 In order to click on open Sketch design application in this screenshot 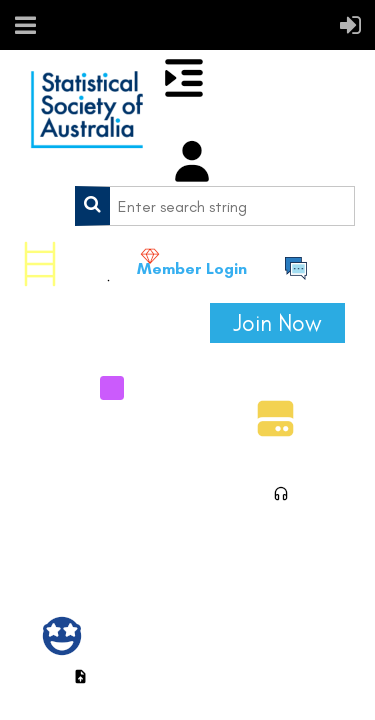, I will do `click(150, 256)`.